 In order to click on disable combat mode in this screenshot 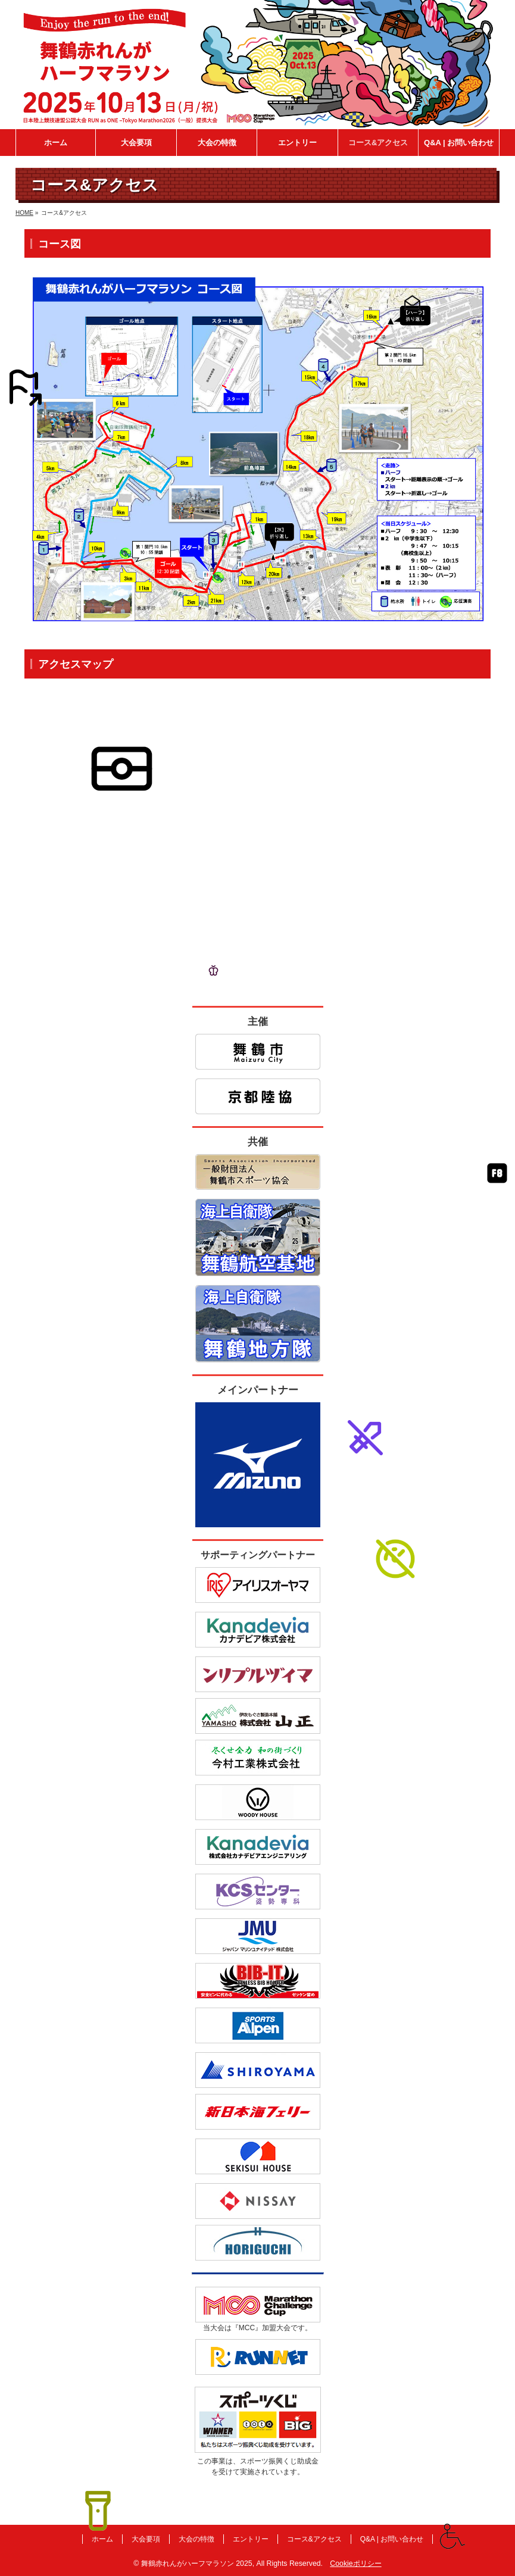, I will do `click(365, 1437)`.